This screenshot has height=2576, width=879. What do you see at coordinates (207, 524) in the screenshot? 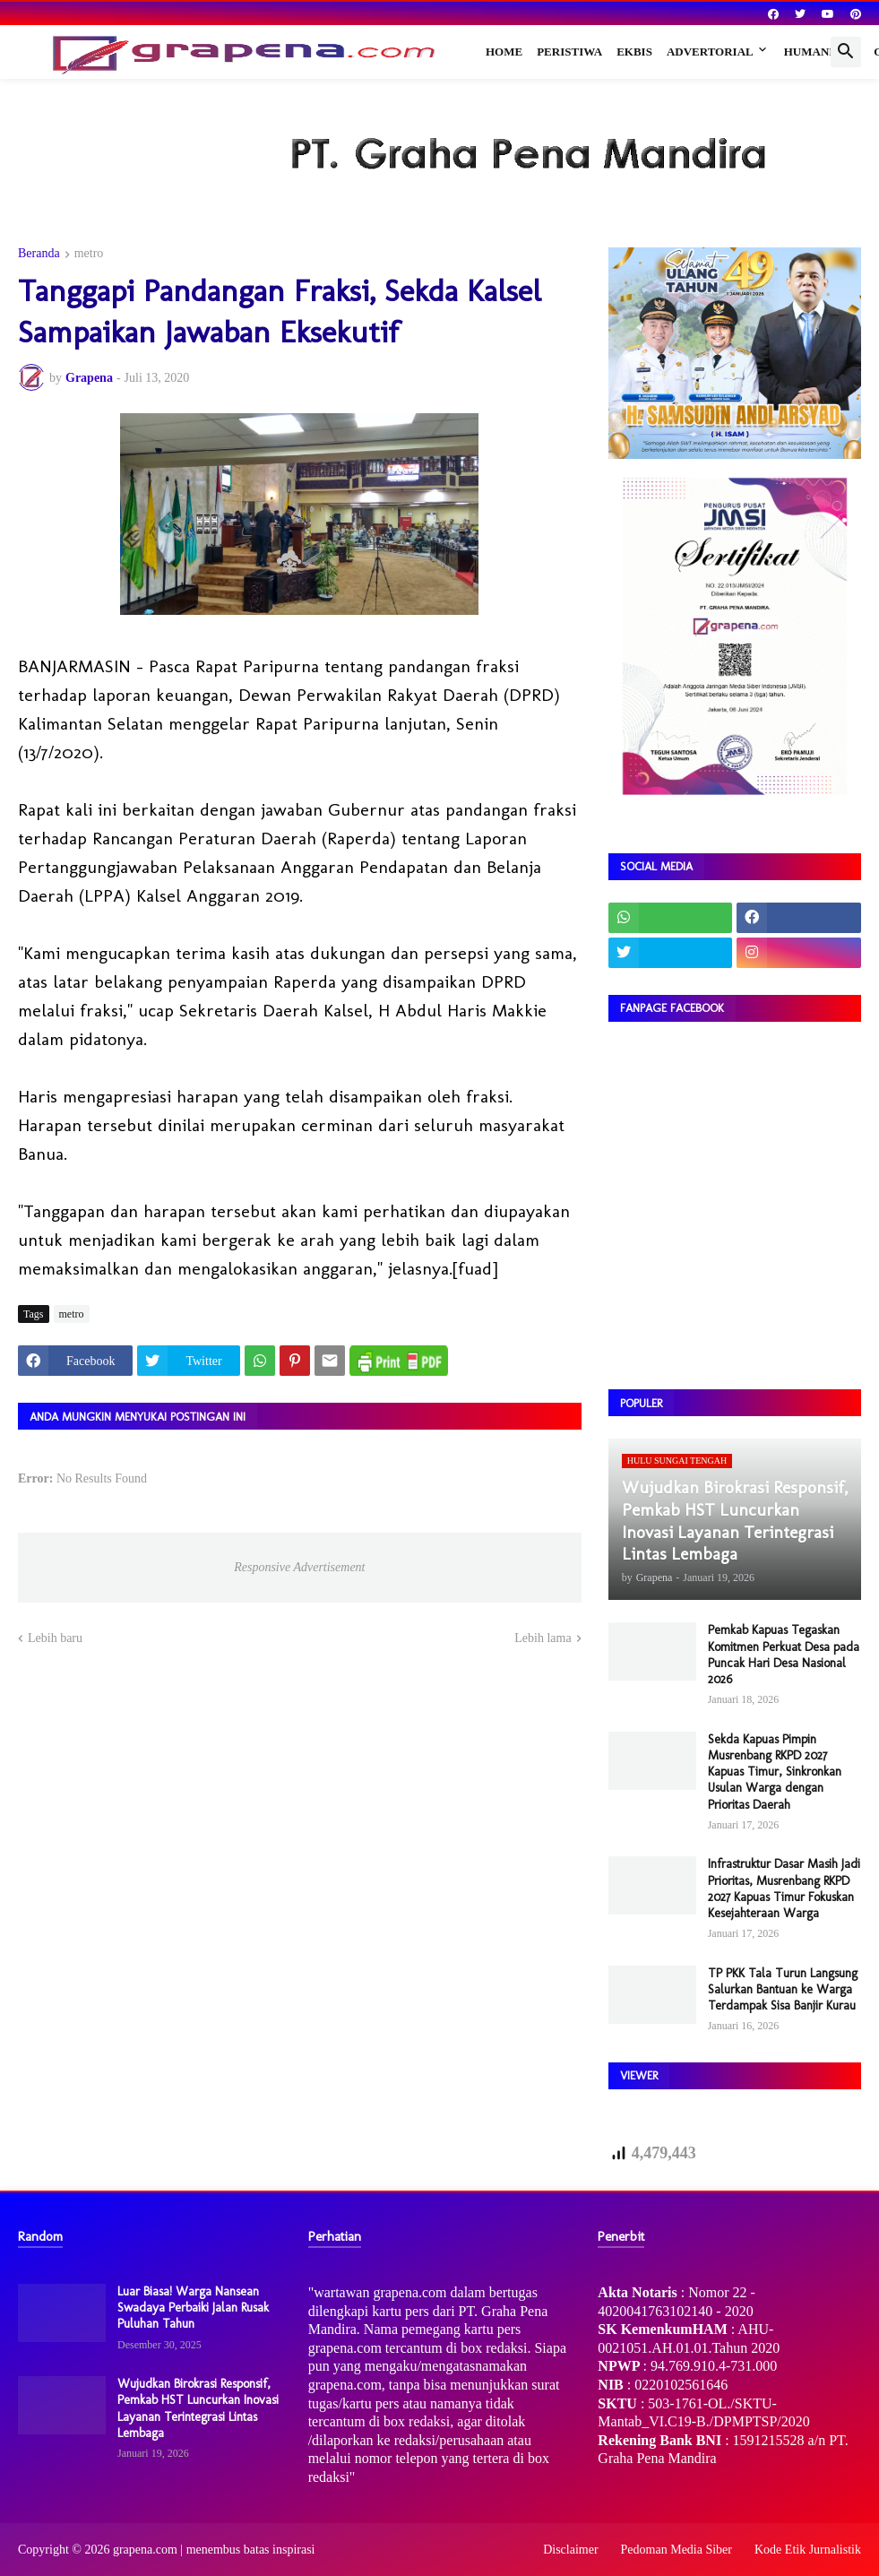
I see `access privacy and security settings` at bounding box center [207, 524].